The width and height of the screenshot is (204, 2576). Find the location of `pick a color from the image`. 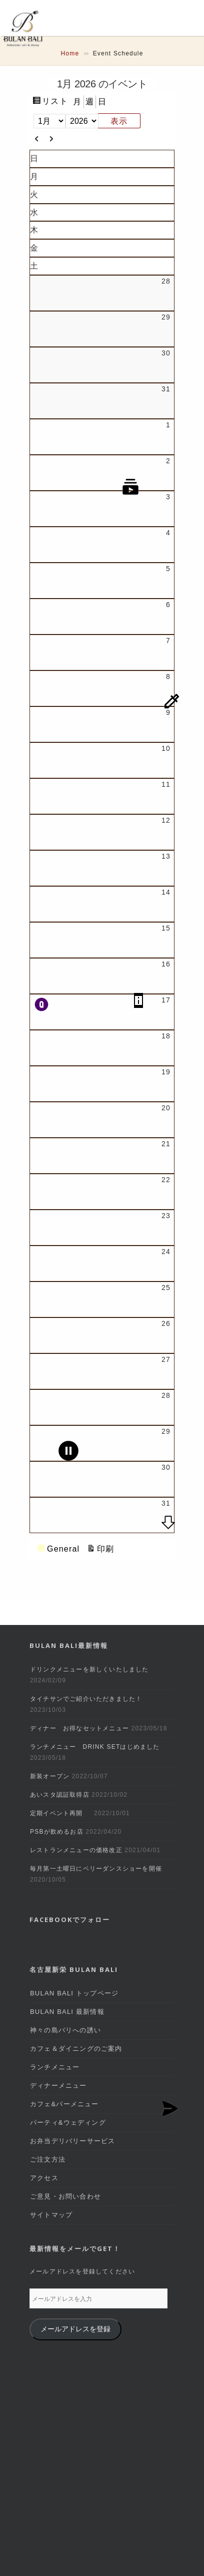

pick a color from the image is located at coordinates (172, 701).